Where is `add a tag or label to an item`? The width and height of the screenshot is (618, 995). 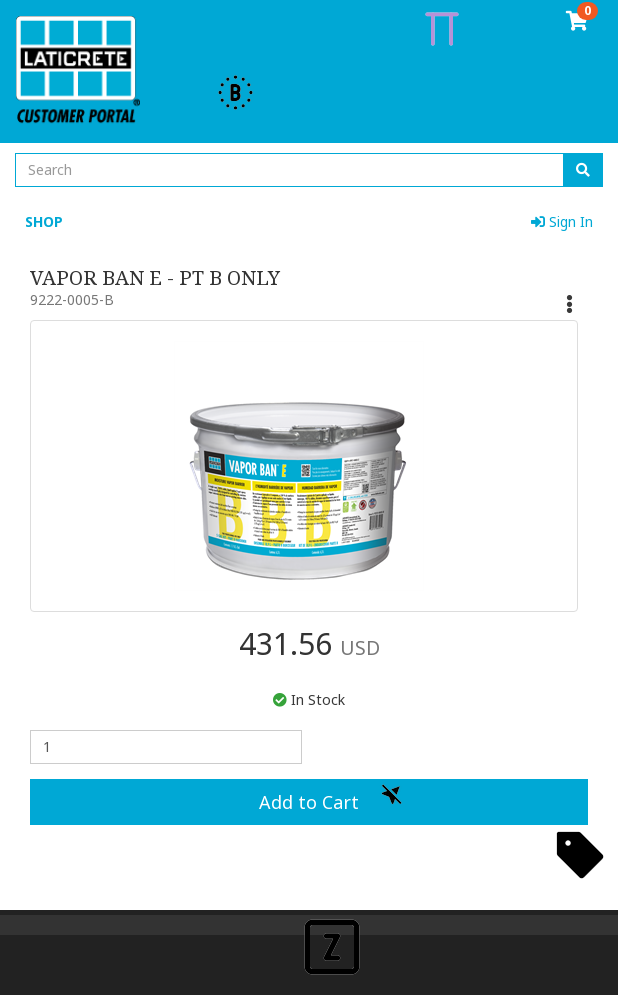
add a tag or label to an item is located at coordinates (577, 852).